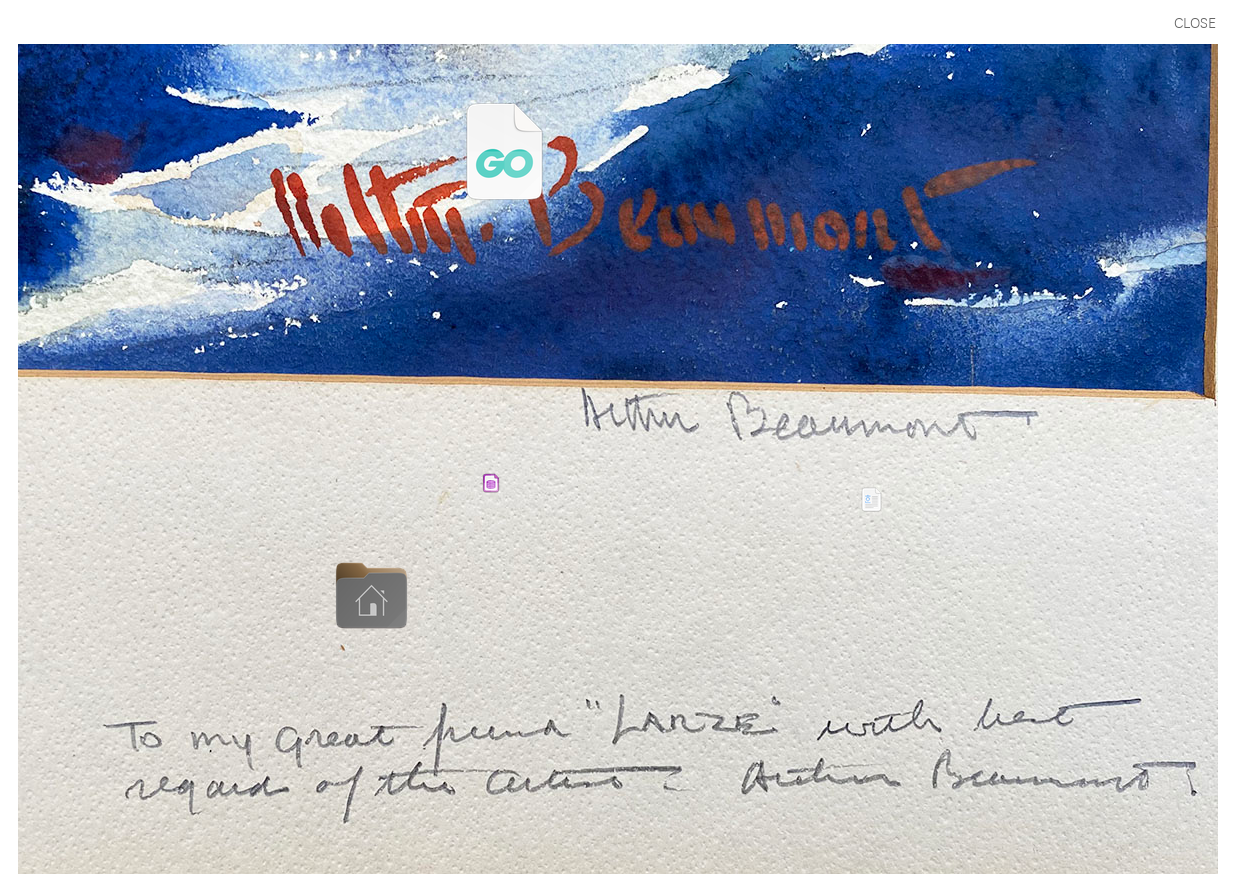 This screenshot has width=1236, height=874. Describe the element at coordinates (871, 499) in the screenshot. I see `open a Hangul Word Processor (.hwp) document` at that location.